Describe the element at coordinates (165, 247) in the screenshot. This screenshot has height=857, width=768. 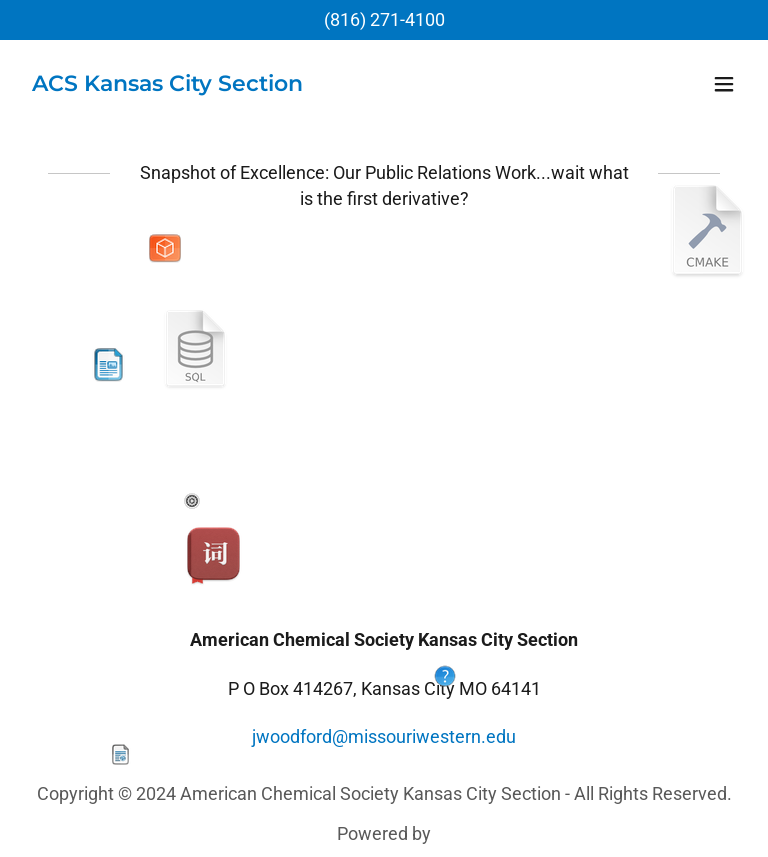
I see `a binary STL 3D model file` at that location.